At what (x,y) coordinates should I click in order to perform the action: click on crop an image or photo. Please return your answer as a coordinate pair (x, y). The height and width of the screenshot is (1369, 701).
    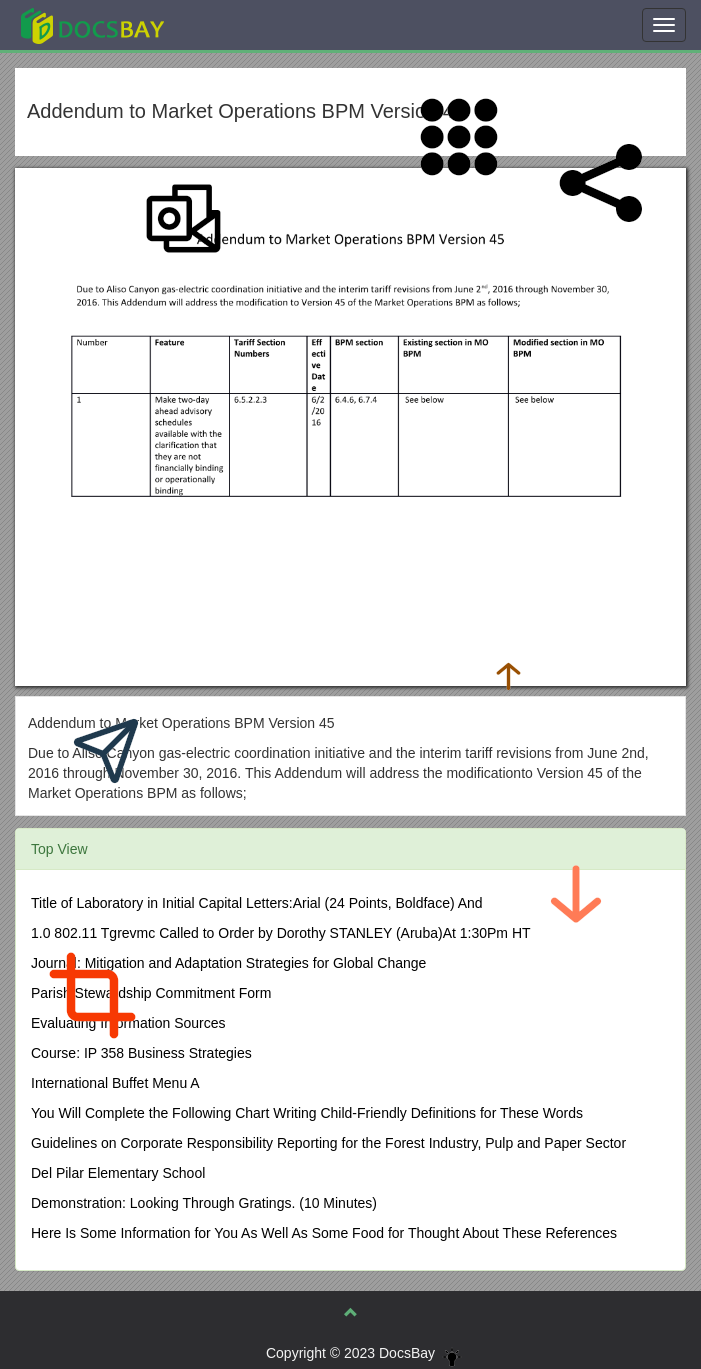
    Looking at the image, I should click on (92, 995).